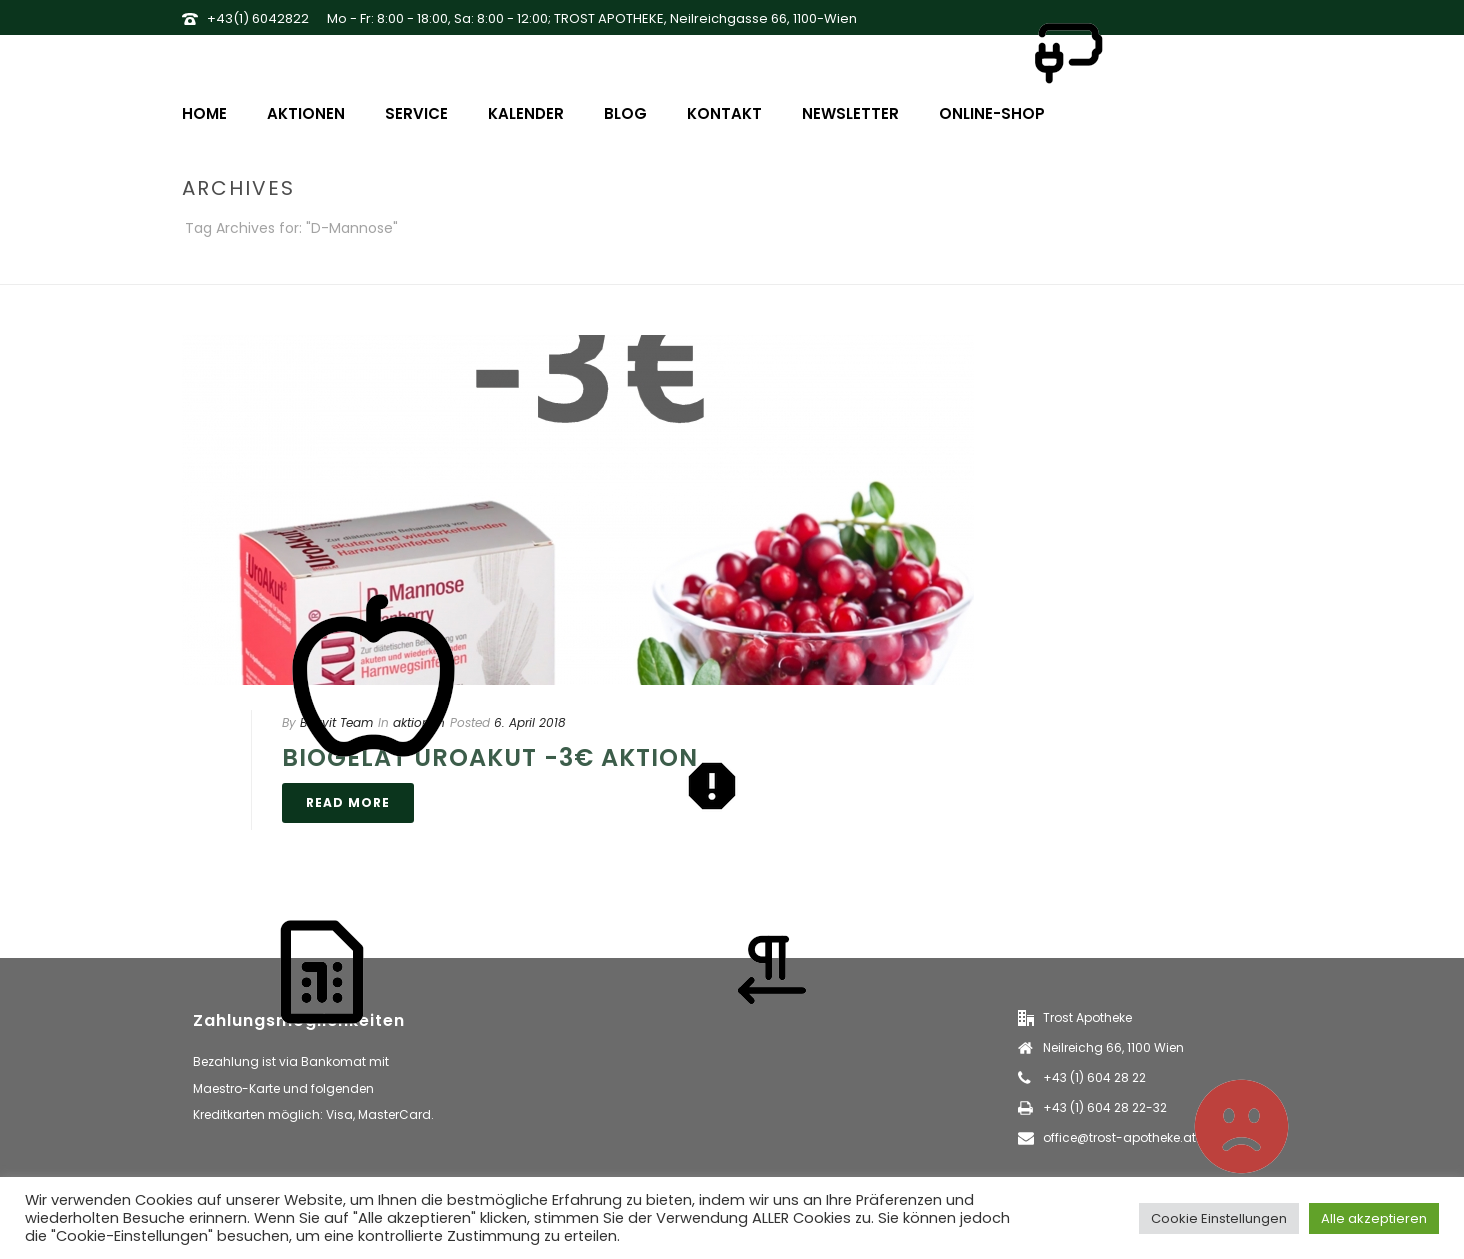 Image resolution: width=1464 pixels, height=1259 pixels. What do you see at coordinates (1070, 44) in the screenshot?
I see `battery currently charging at medium level` at bounding box center [1070, 44].